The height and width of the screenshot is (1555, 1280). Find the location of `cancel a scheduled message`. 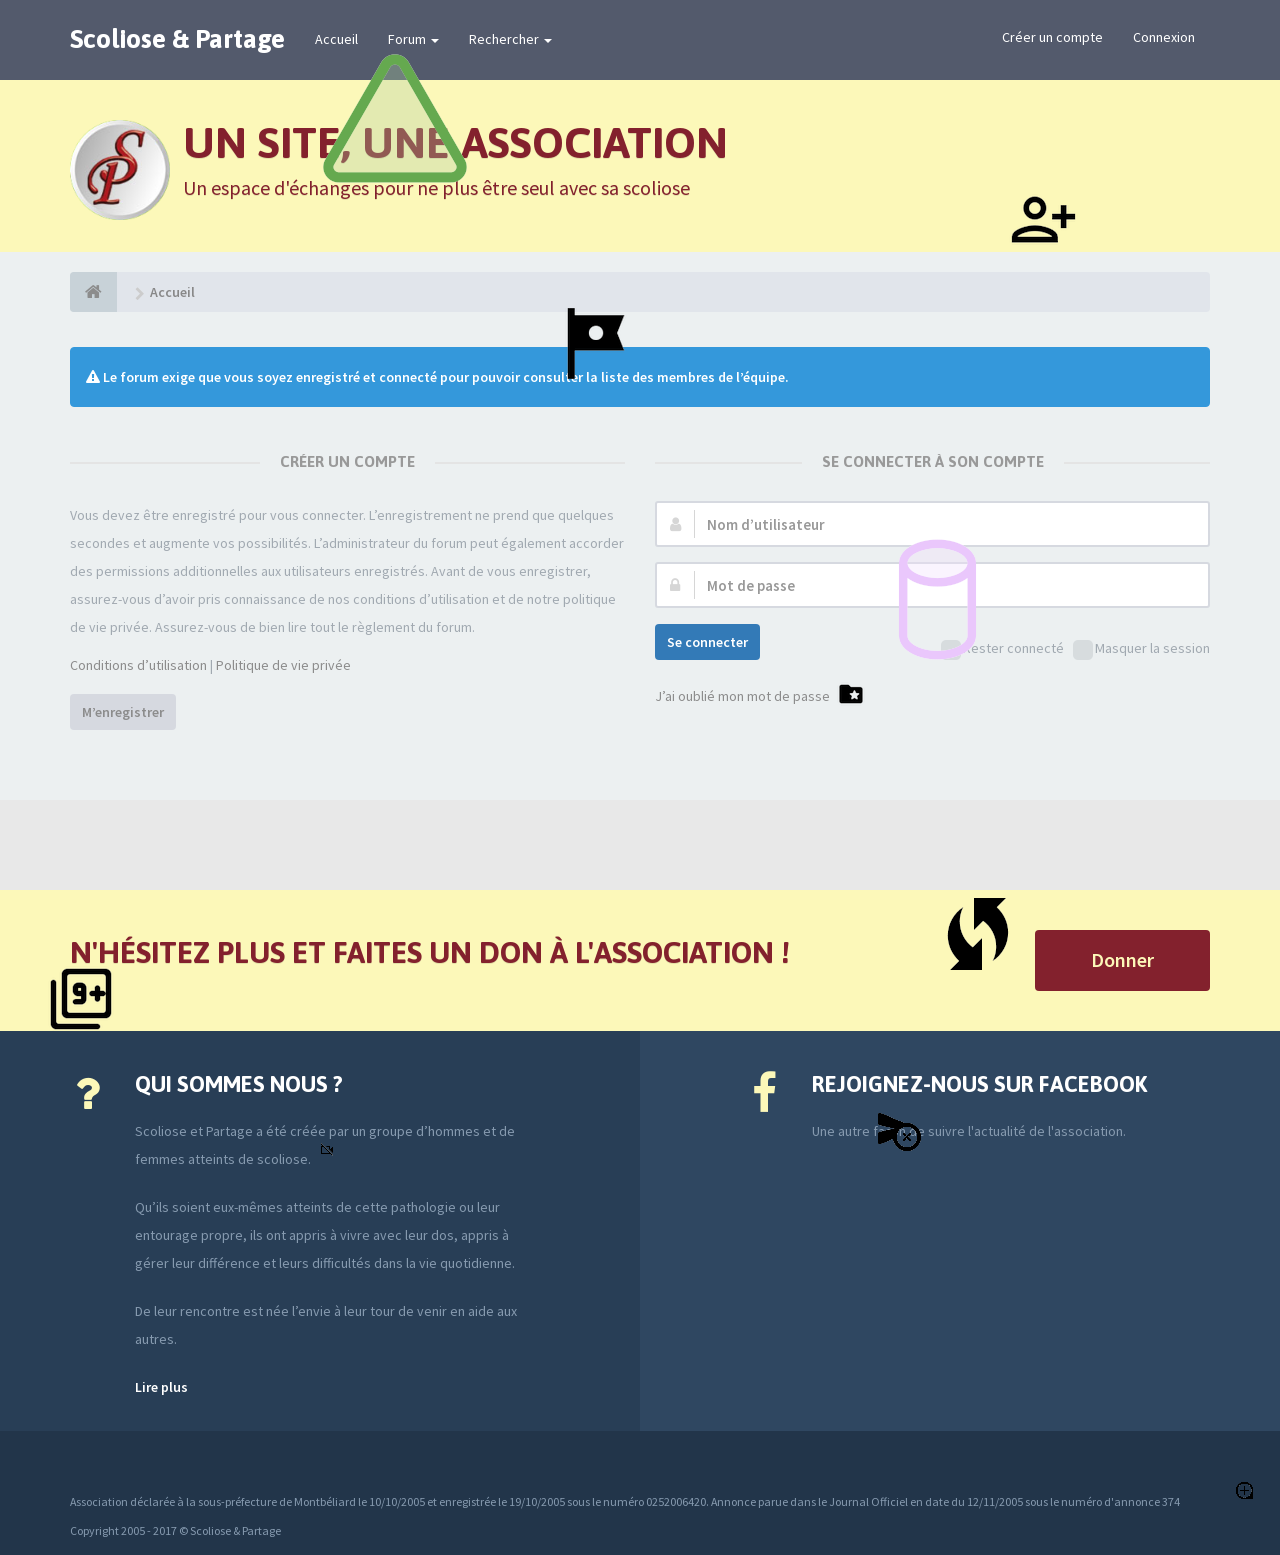

cancel a scheduled message is located at coordinates (898, 1128).